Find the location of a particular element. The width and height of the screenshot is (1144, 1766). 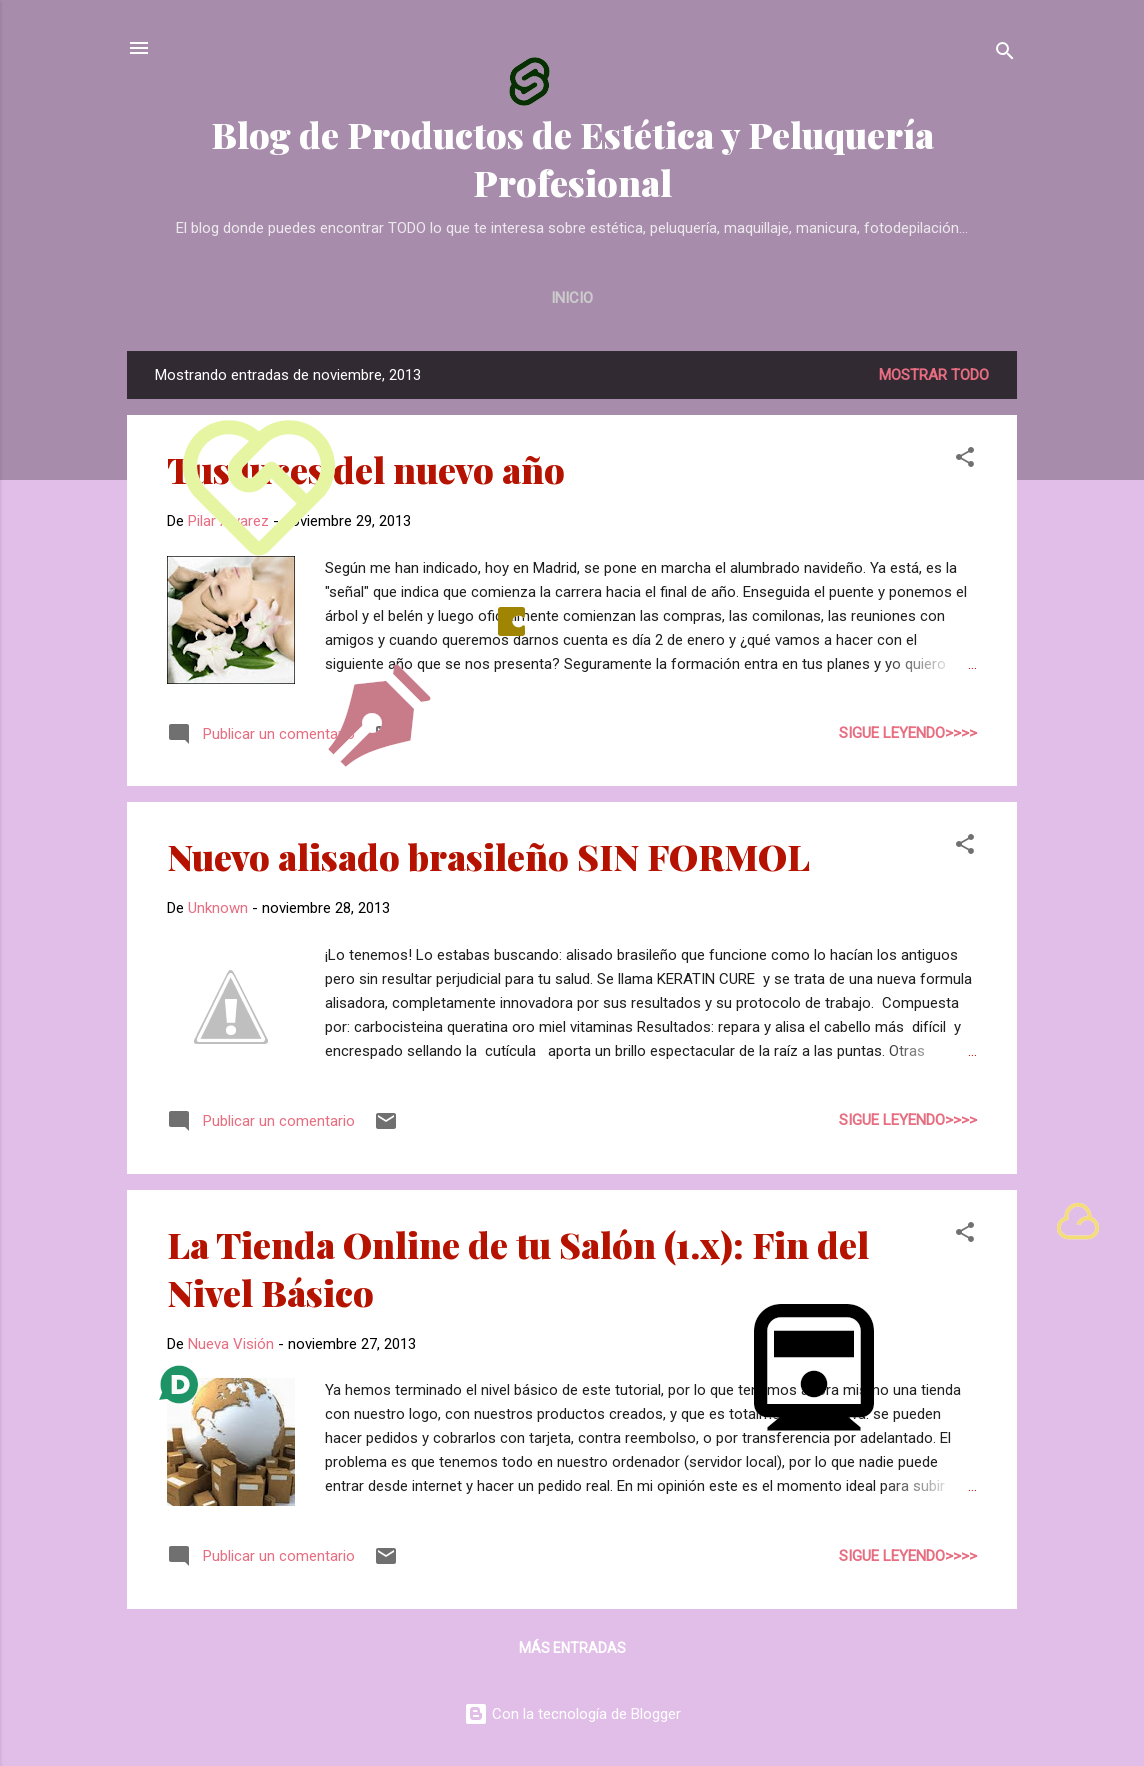

access customer service or support is located at coordinates (259, 487).